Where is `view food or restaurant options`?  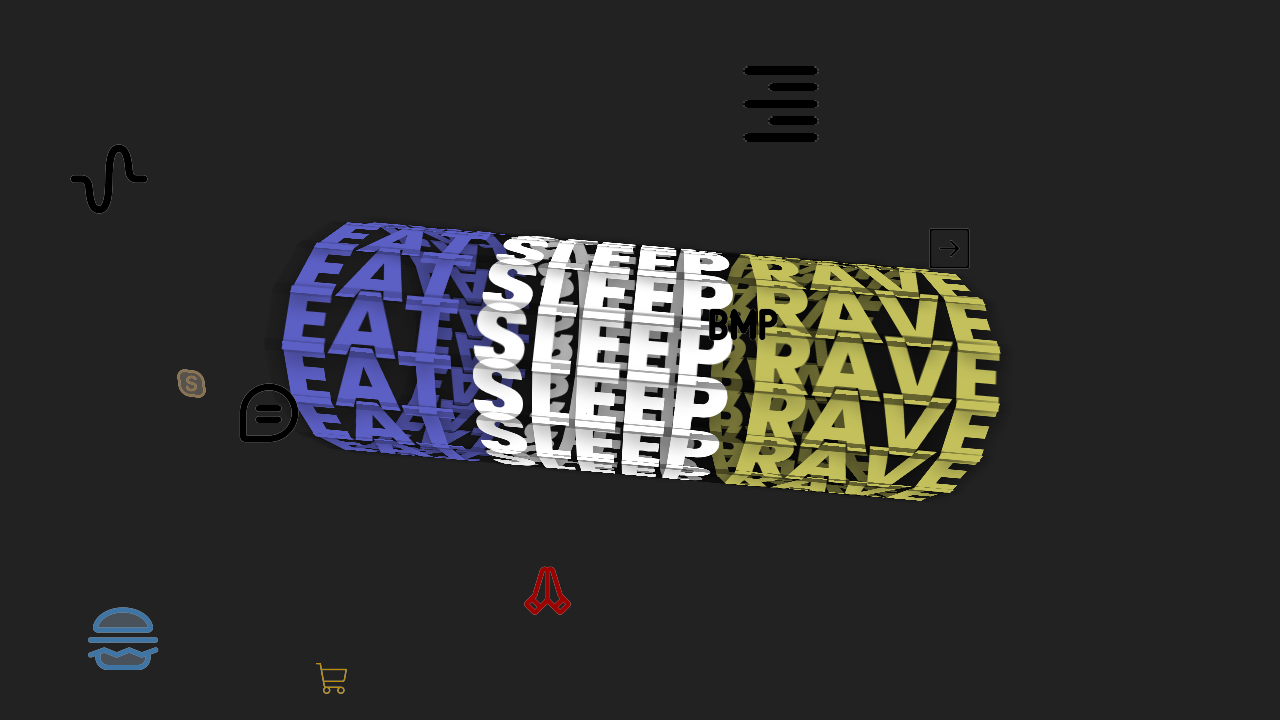
view food or restaurant options is located at coordinates (123, 640).